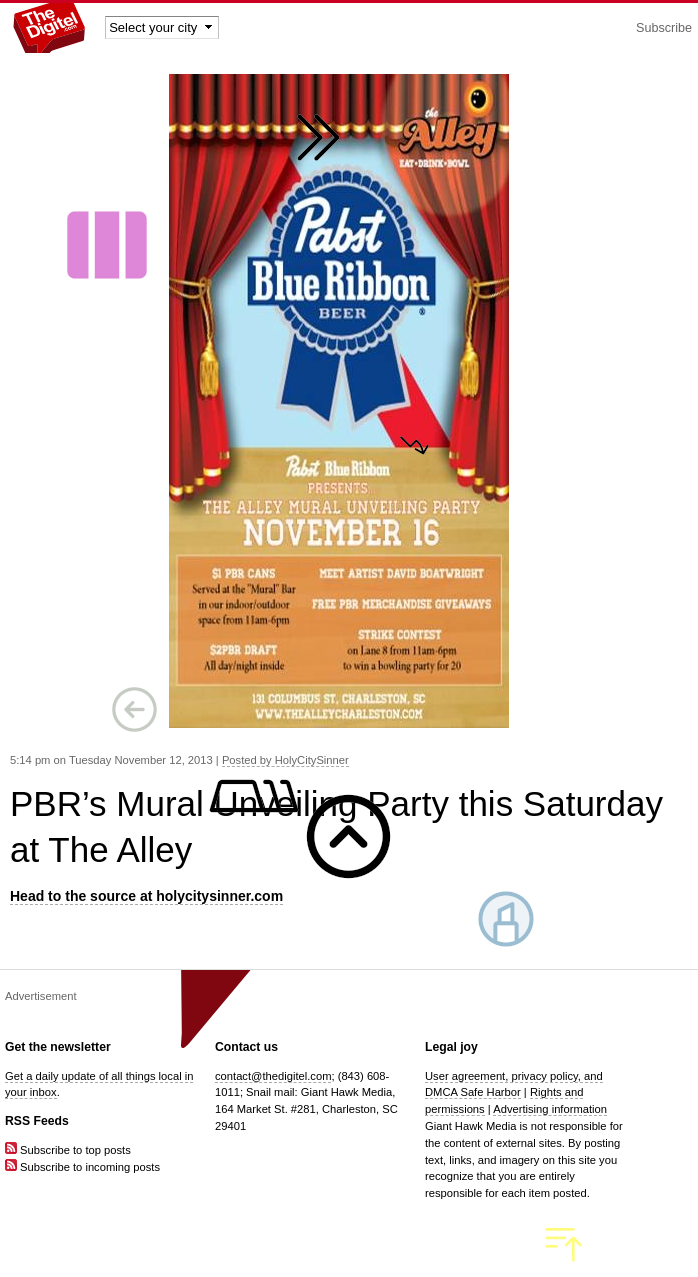  Describe the element at coordinates (506, 919) in the screenshot. I see `activate highlighter tool for text markup` at that location.